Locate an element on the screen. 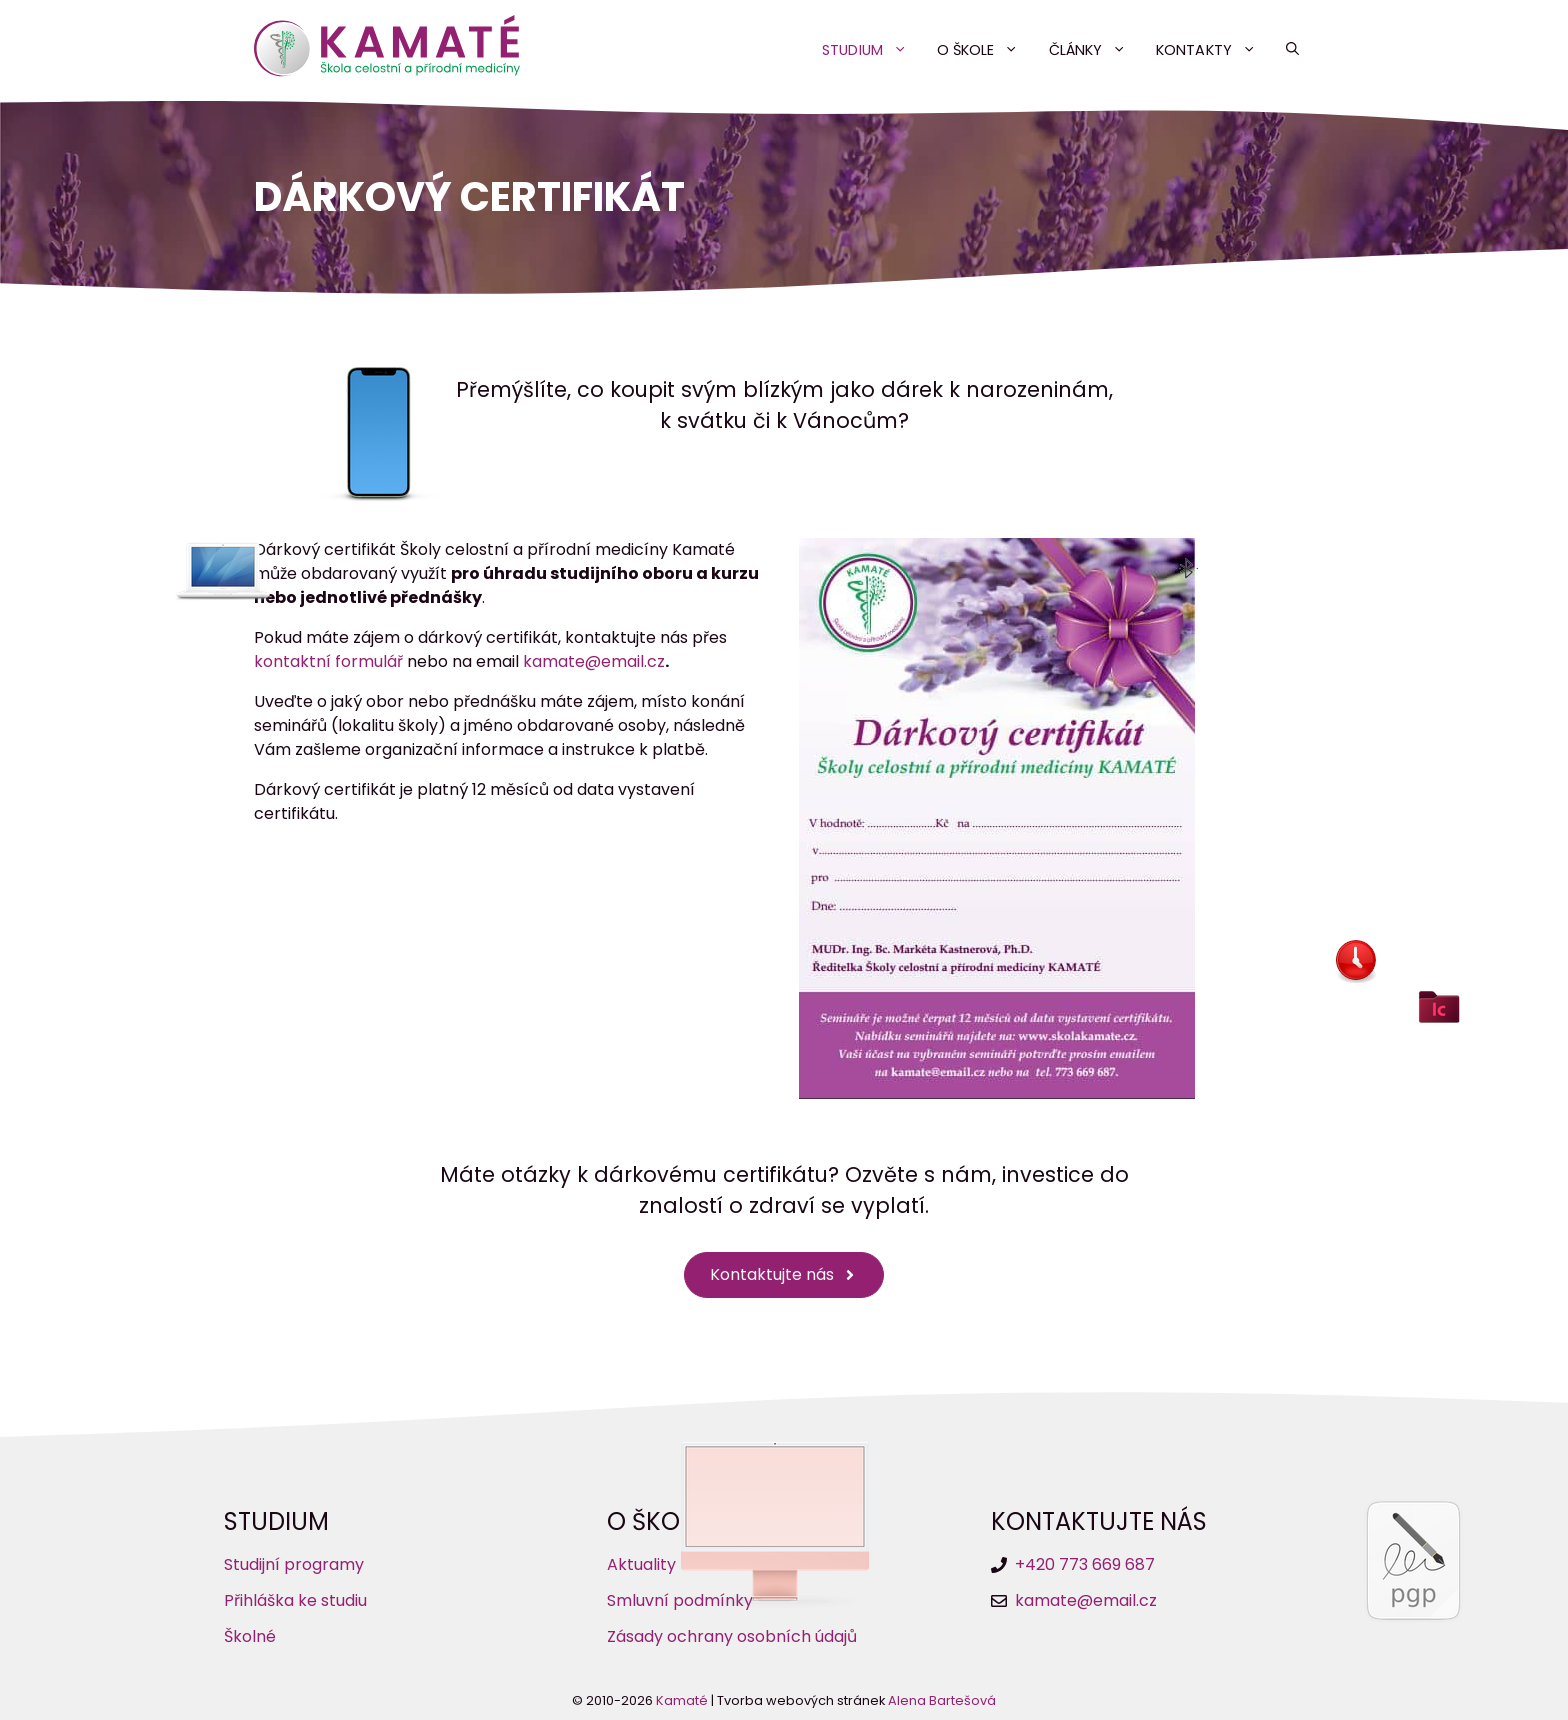  folder containing adobe incopy files is located at coordinates (1439, 1008).